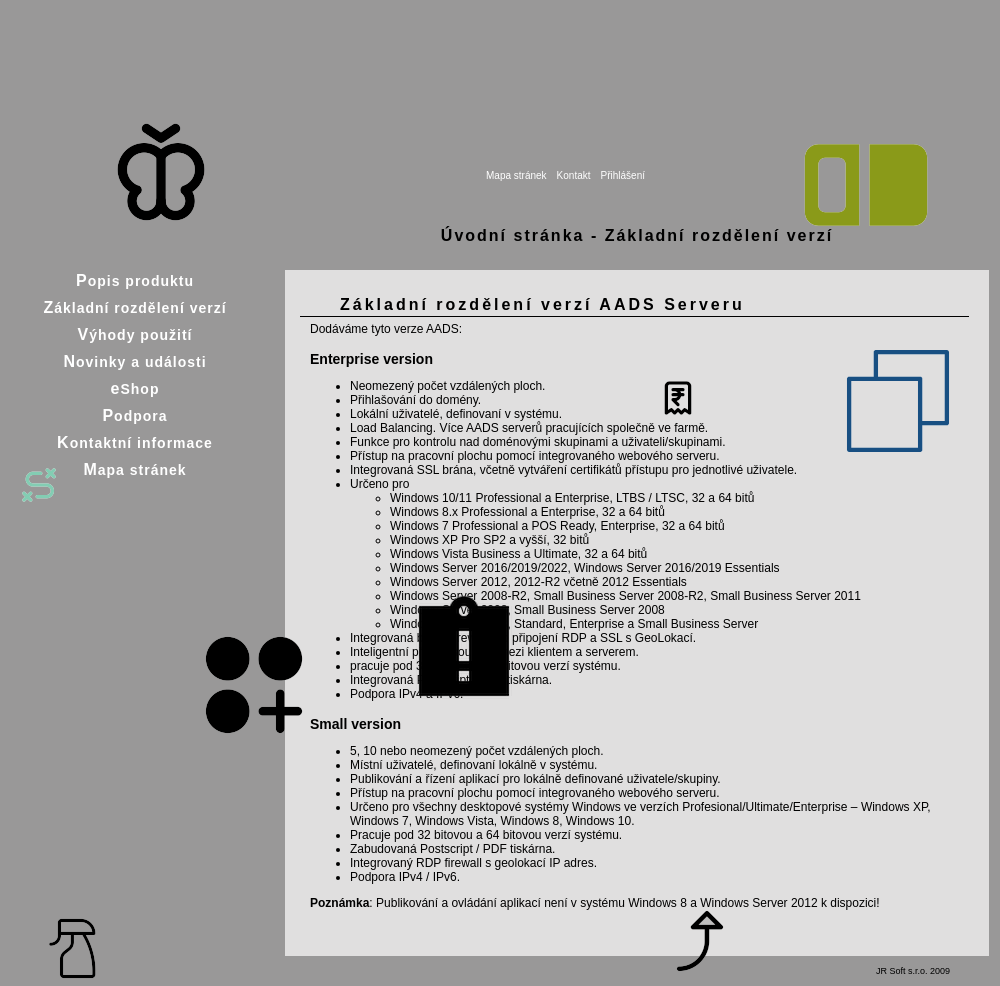  I want to click on copy to clipboard, so click(898, 401).